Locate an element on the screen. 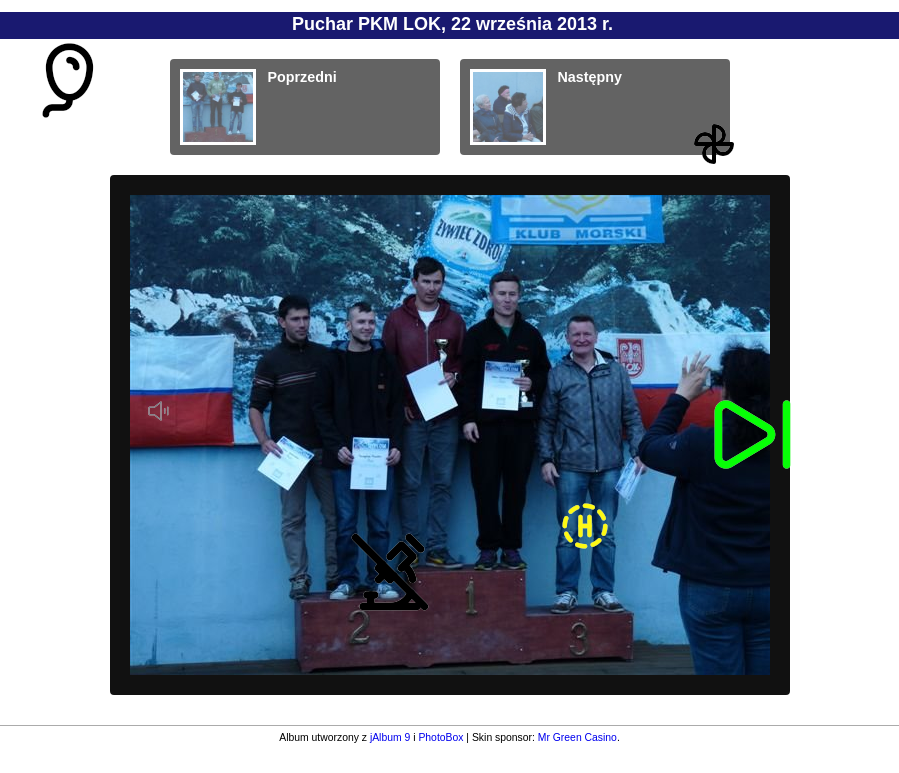 This screenshot has height=773, width=899. skip to the next track or video is located at coordinates (752, 434).